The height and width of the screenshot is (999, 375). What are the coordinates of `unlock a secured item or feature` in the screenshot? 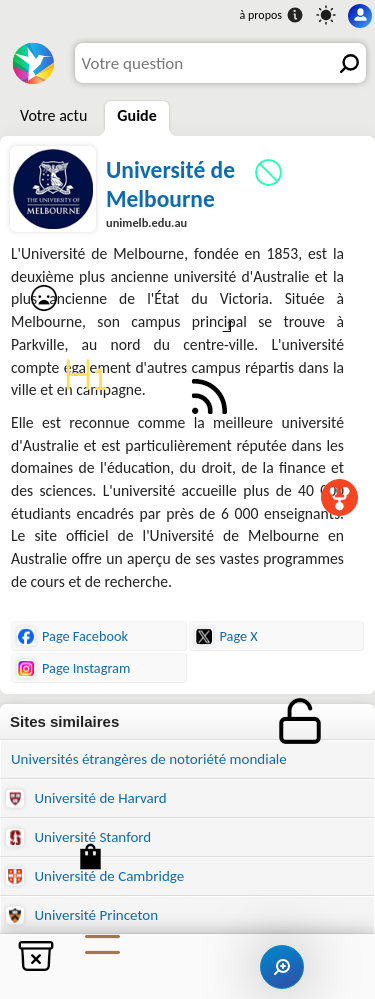 It's located at (300, 721).